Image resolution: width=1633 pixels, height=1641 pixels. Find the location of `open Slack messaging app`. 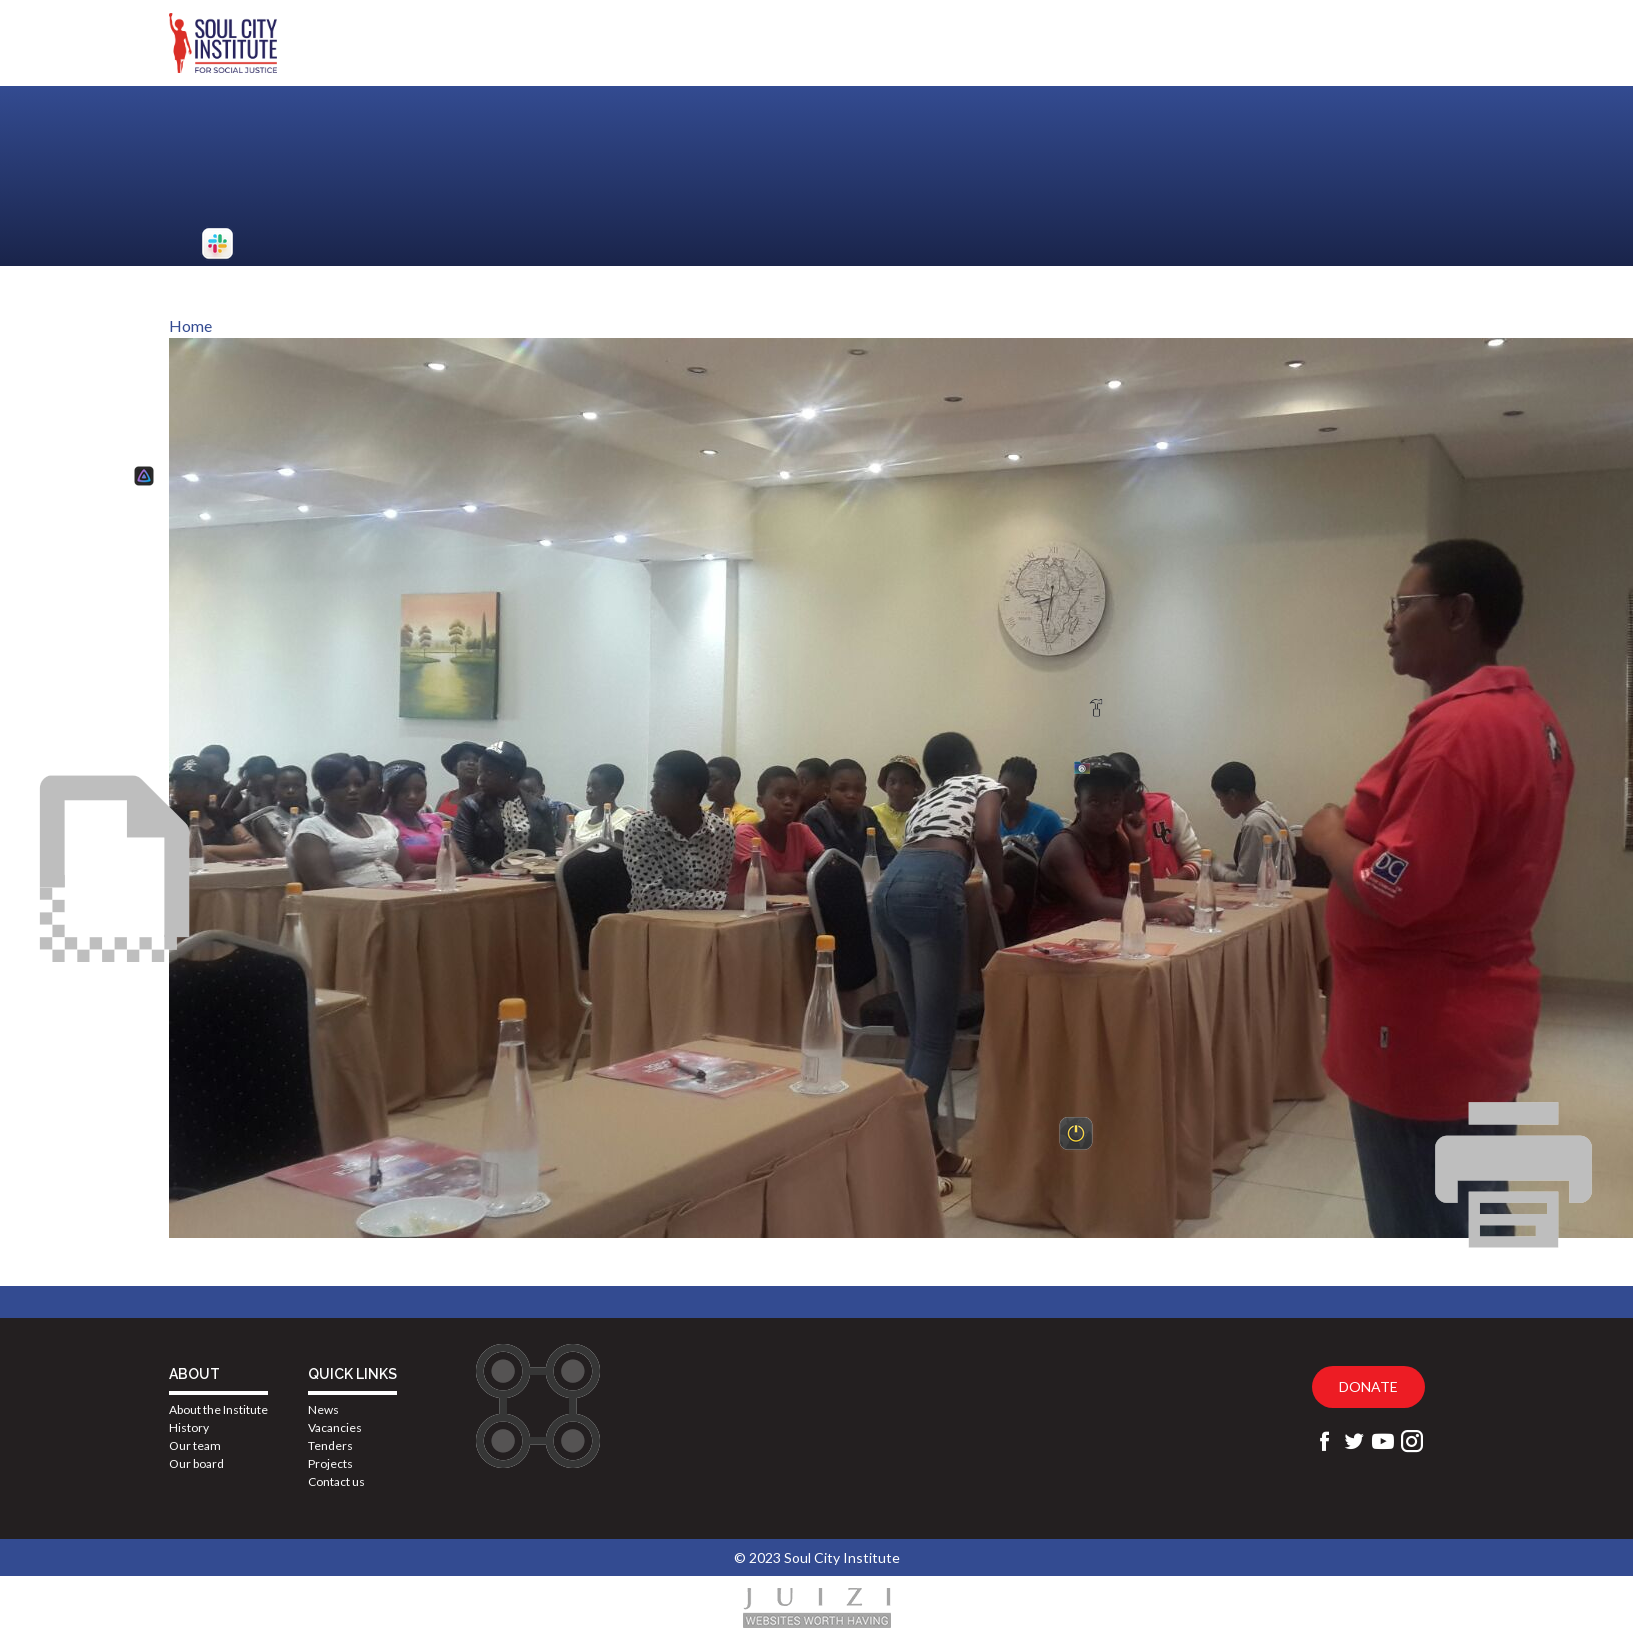

open Slack messaging app is located at coordinates (217, 243).